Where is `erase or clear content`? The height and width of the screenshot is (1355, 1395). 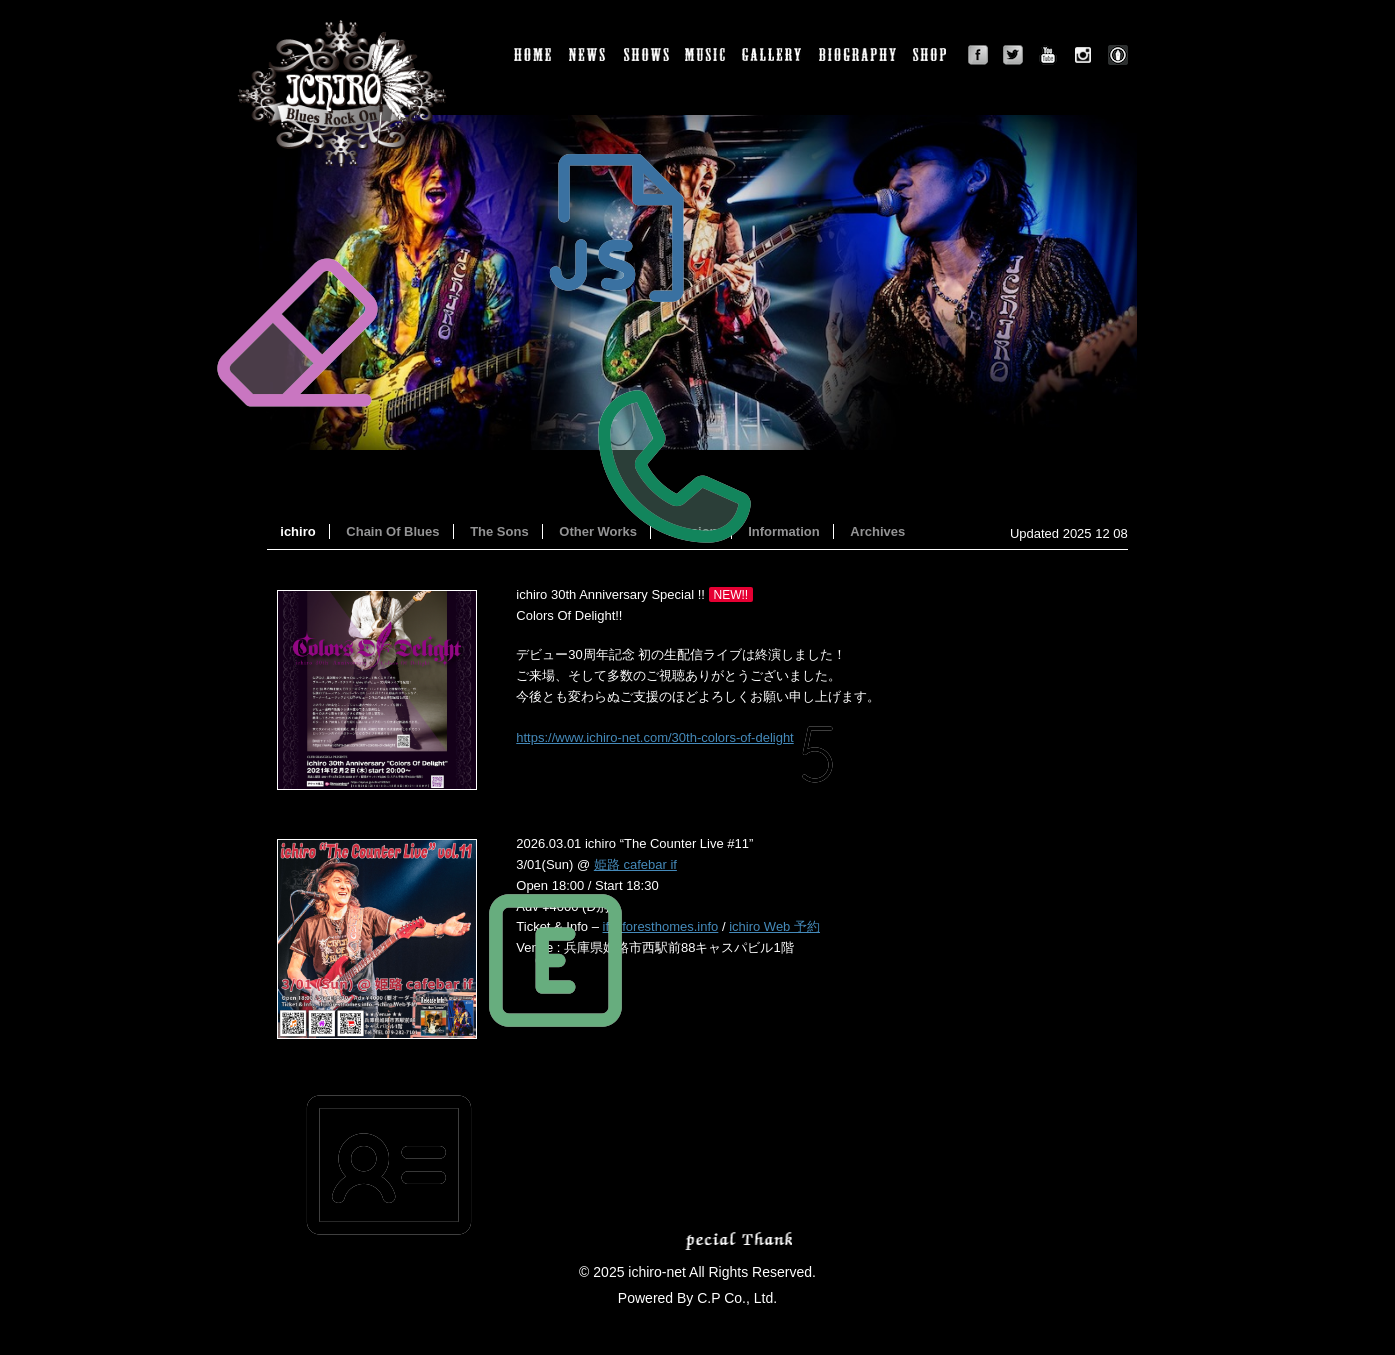 erase or clear content is located at coordinates (297, 332).